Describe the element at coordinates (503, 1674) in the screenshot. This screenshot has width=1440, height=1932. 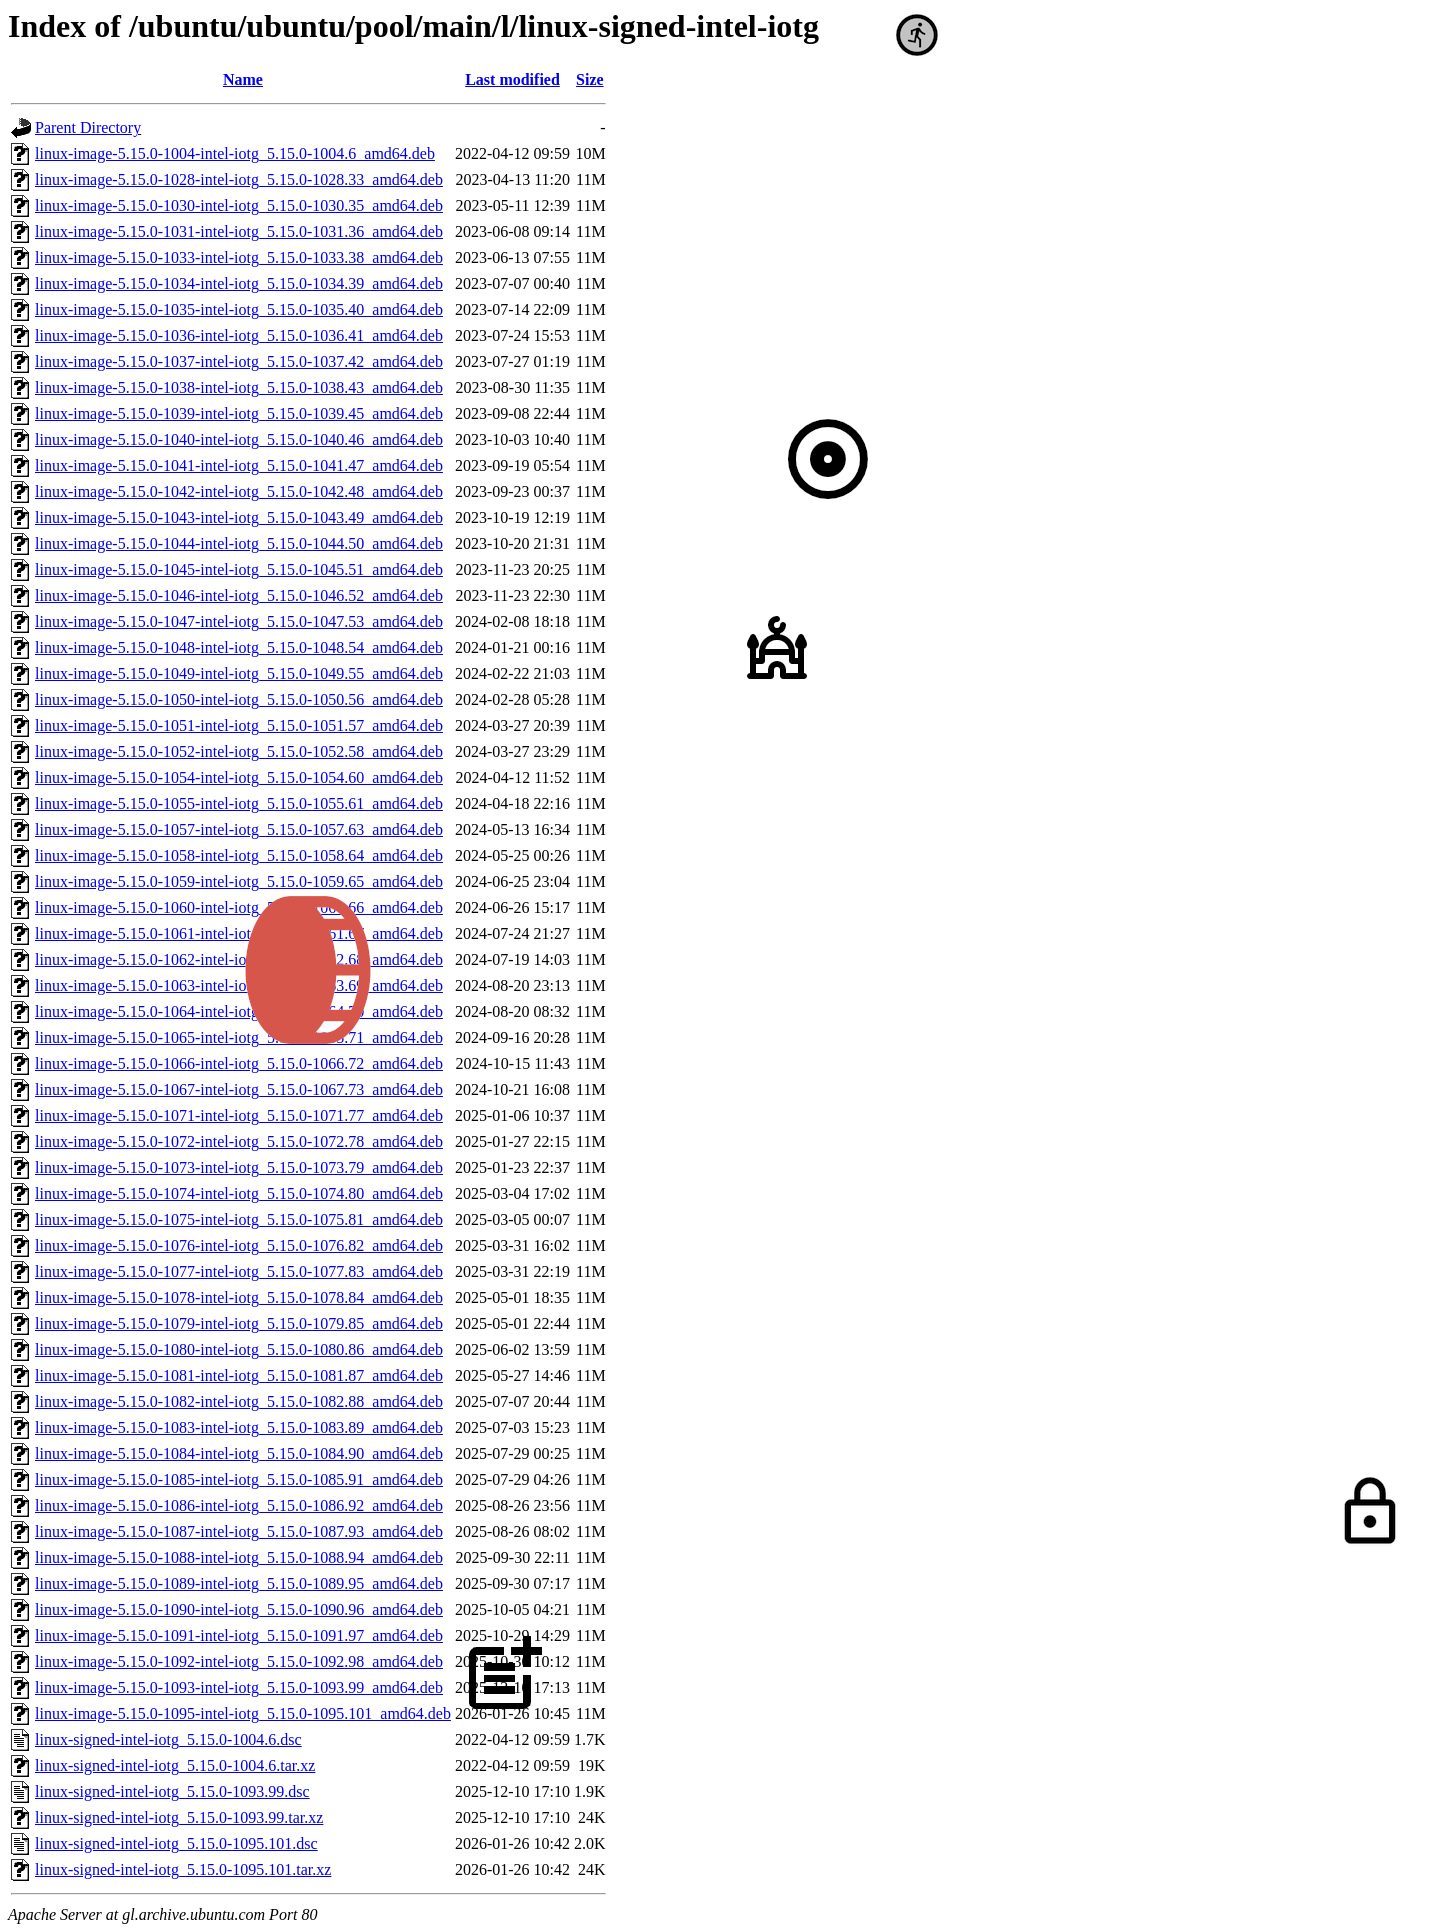
I see `create a new post or document` at that location.